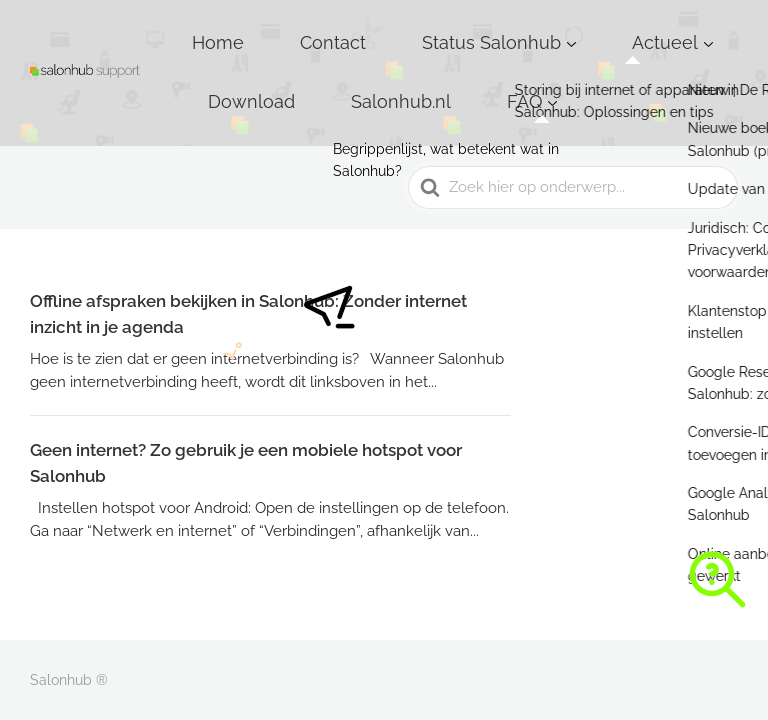 Image resolution: width=768 pixels, height=720 pixels. I want to click on search help or FAQ, so click(717, 579).